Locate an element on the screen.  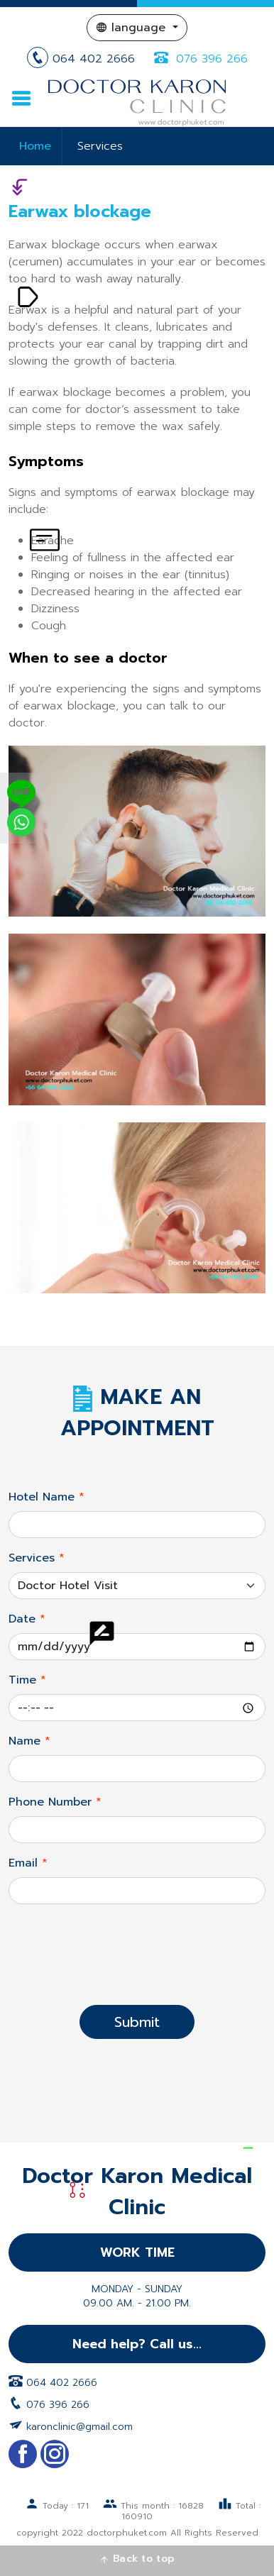
view or create a note is located at coordinates (45, 540).